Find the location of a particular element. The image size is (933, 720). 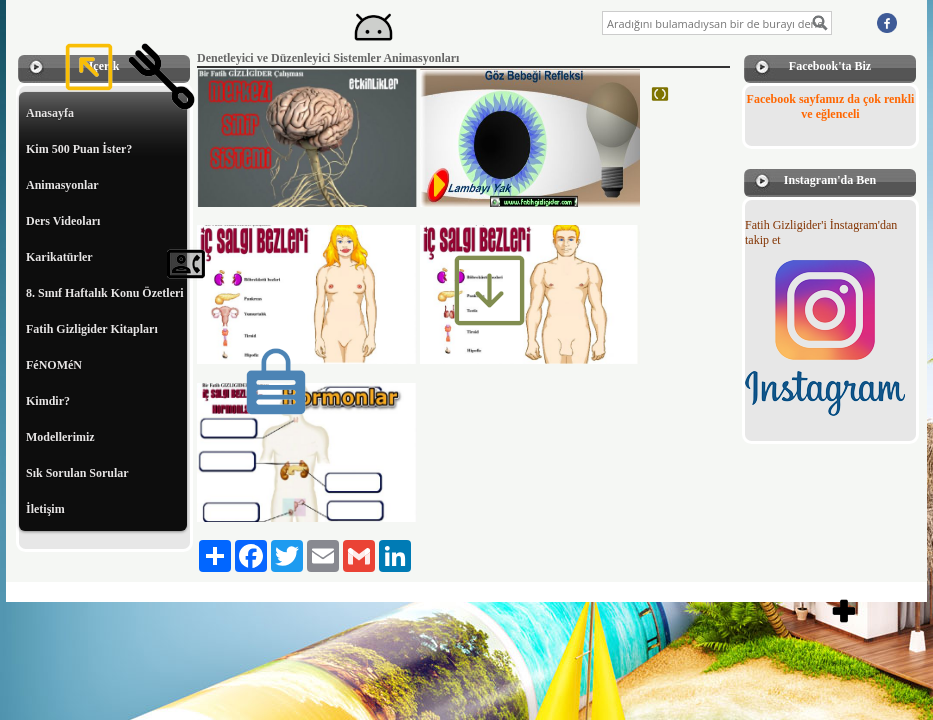

view contact's phone information is located at coordinates (186, 264).